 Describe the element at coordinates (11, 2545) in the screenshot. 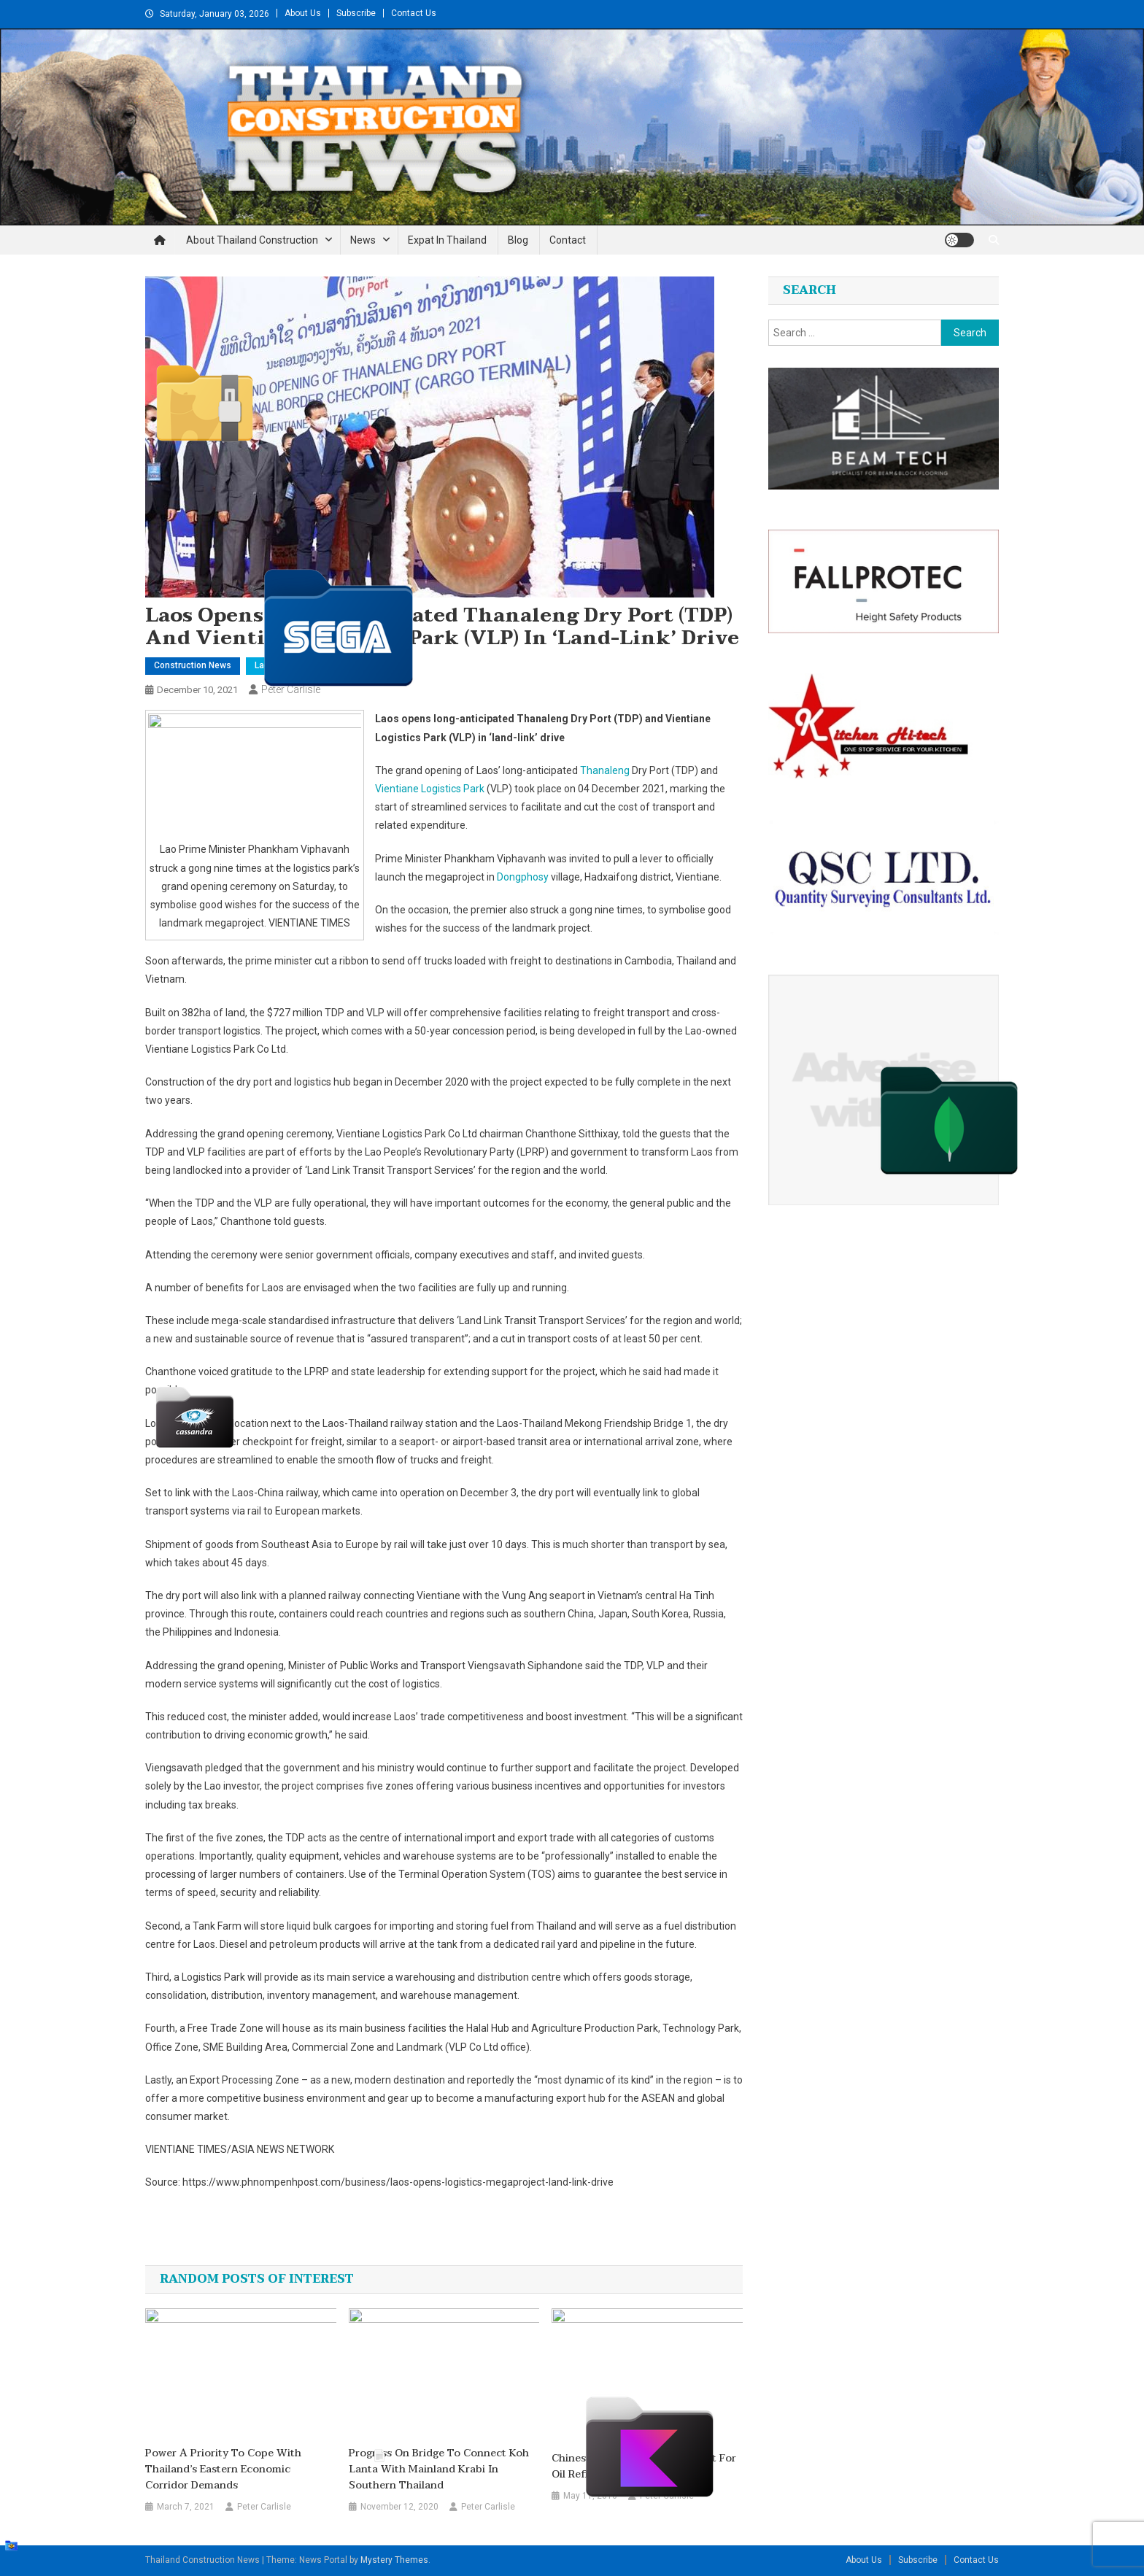

I see `open brawl stars game files folder` at that location.